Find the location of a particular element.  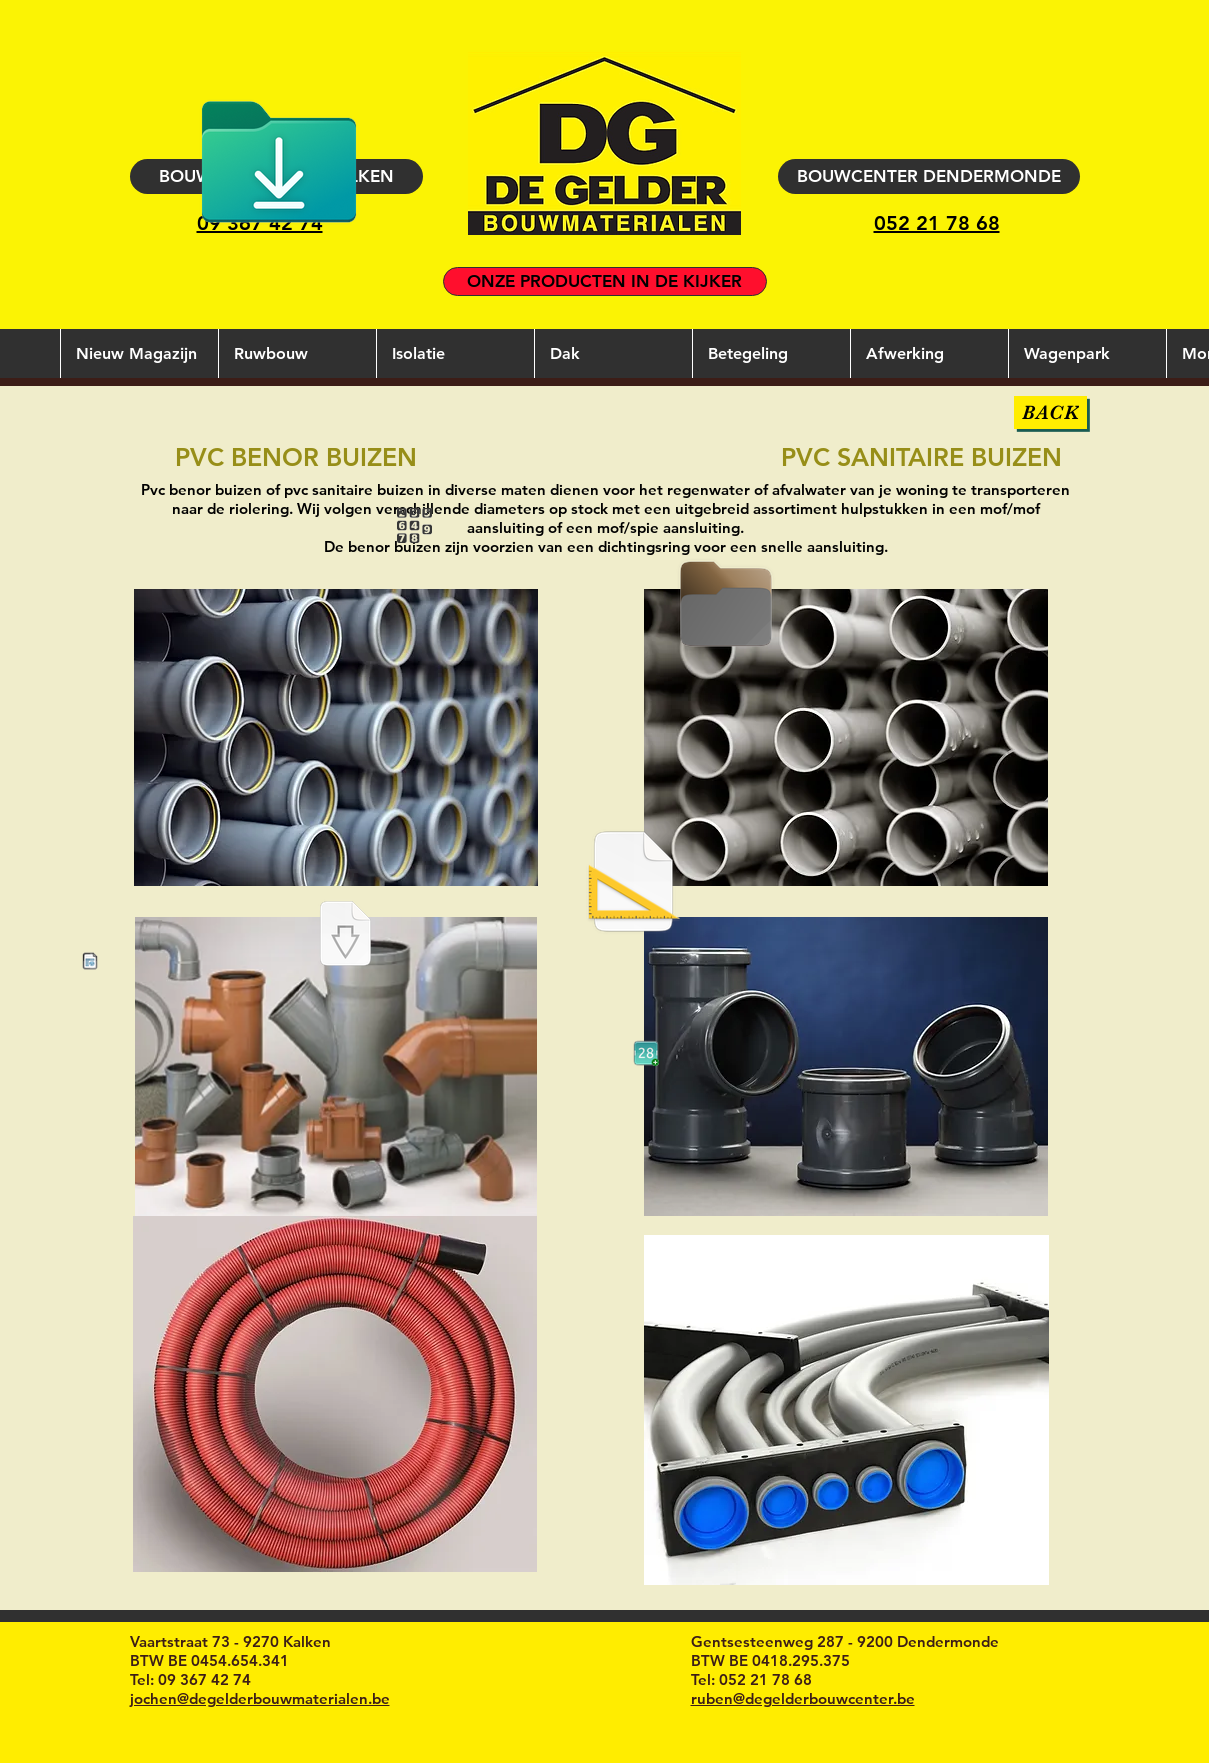

install file or package is located at coordinates (345, 933).